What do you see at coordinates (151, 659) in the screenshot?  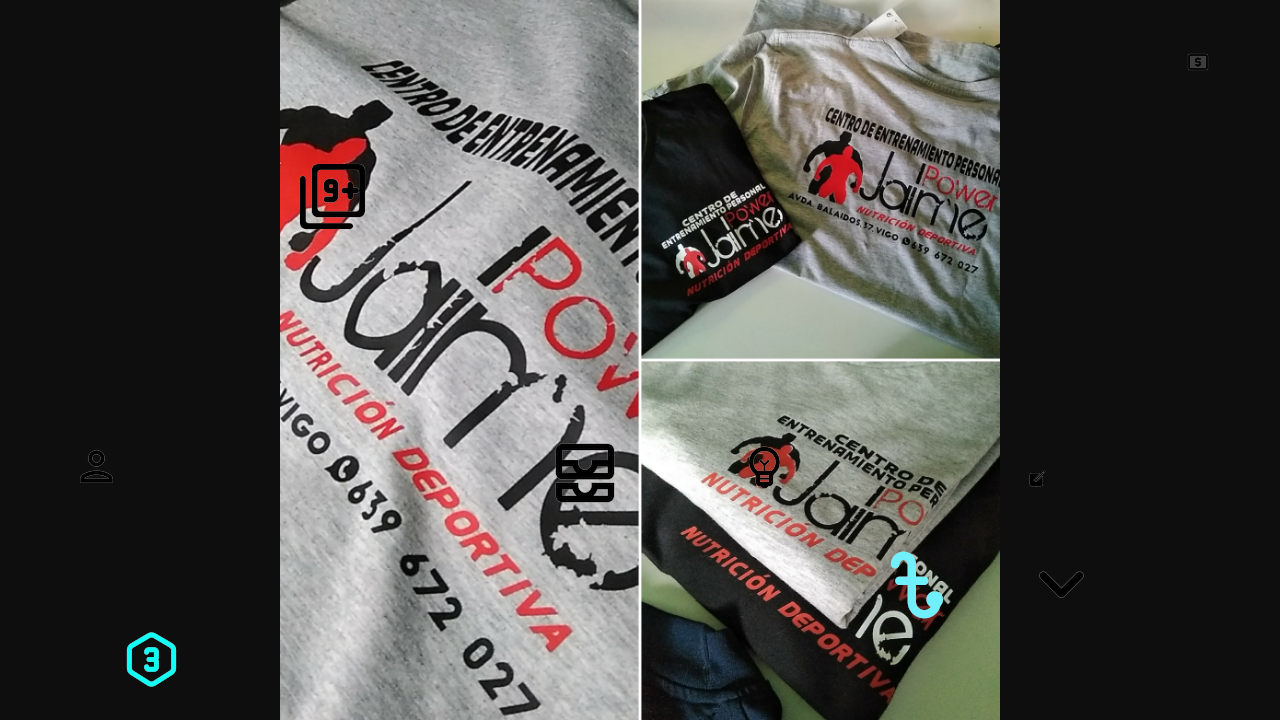 I see `step 3 in a multi-step process` at bounding box center [151, 659].